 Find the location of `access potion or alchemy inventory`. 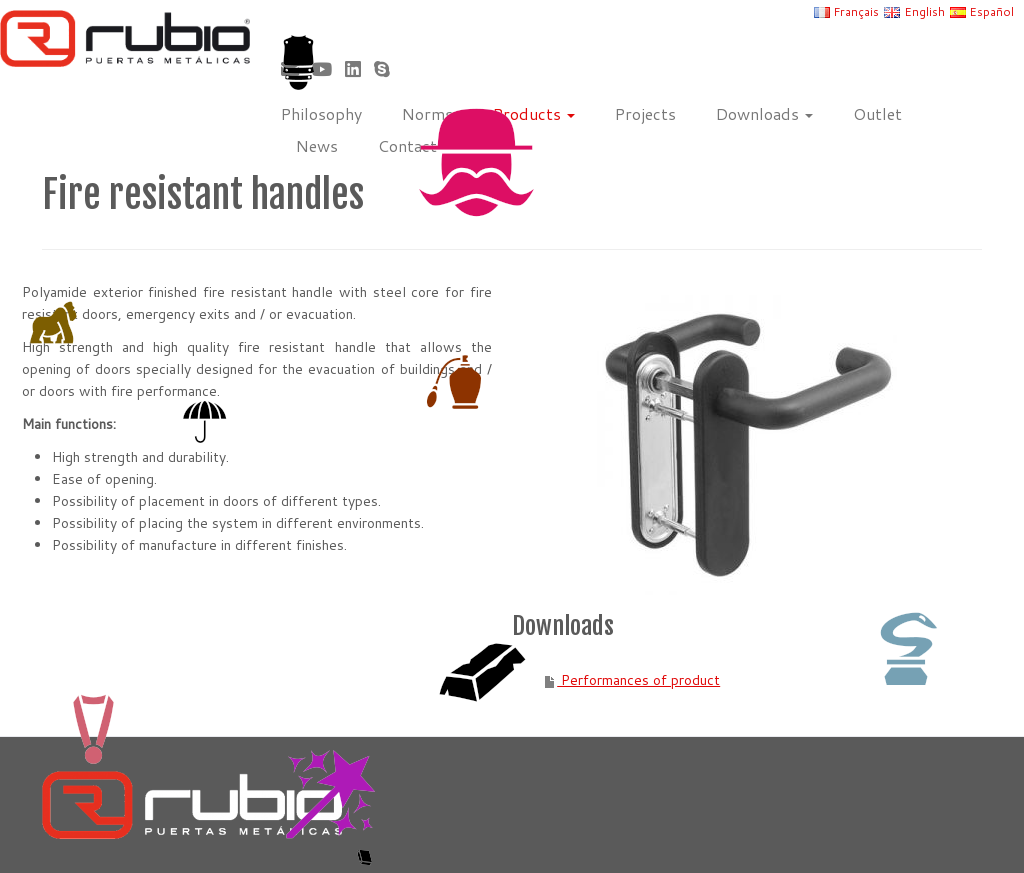

access potion or alchemy inventory is located at coordinates (906, 648).